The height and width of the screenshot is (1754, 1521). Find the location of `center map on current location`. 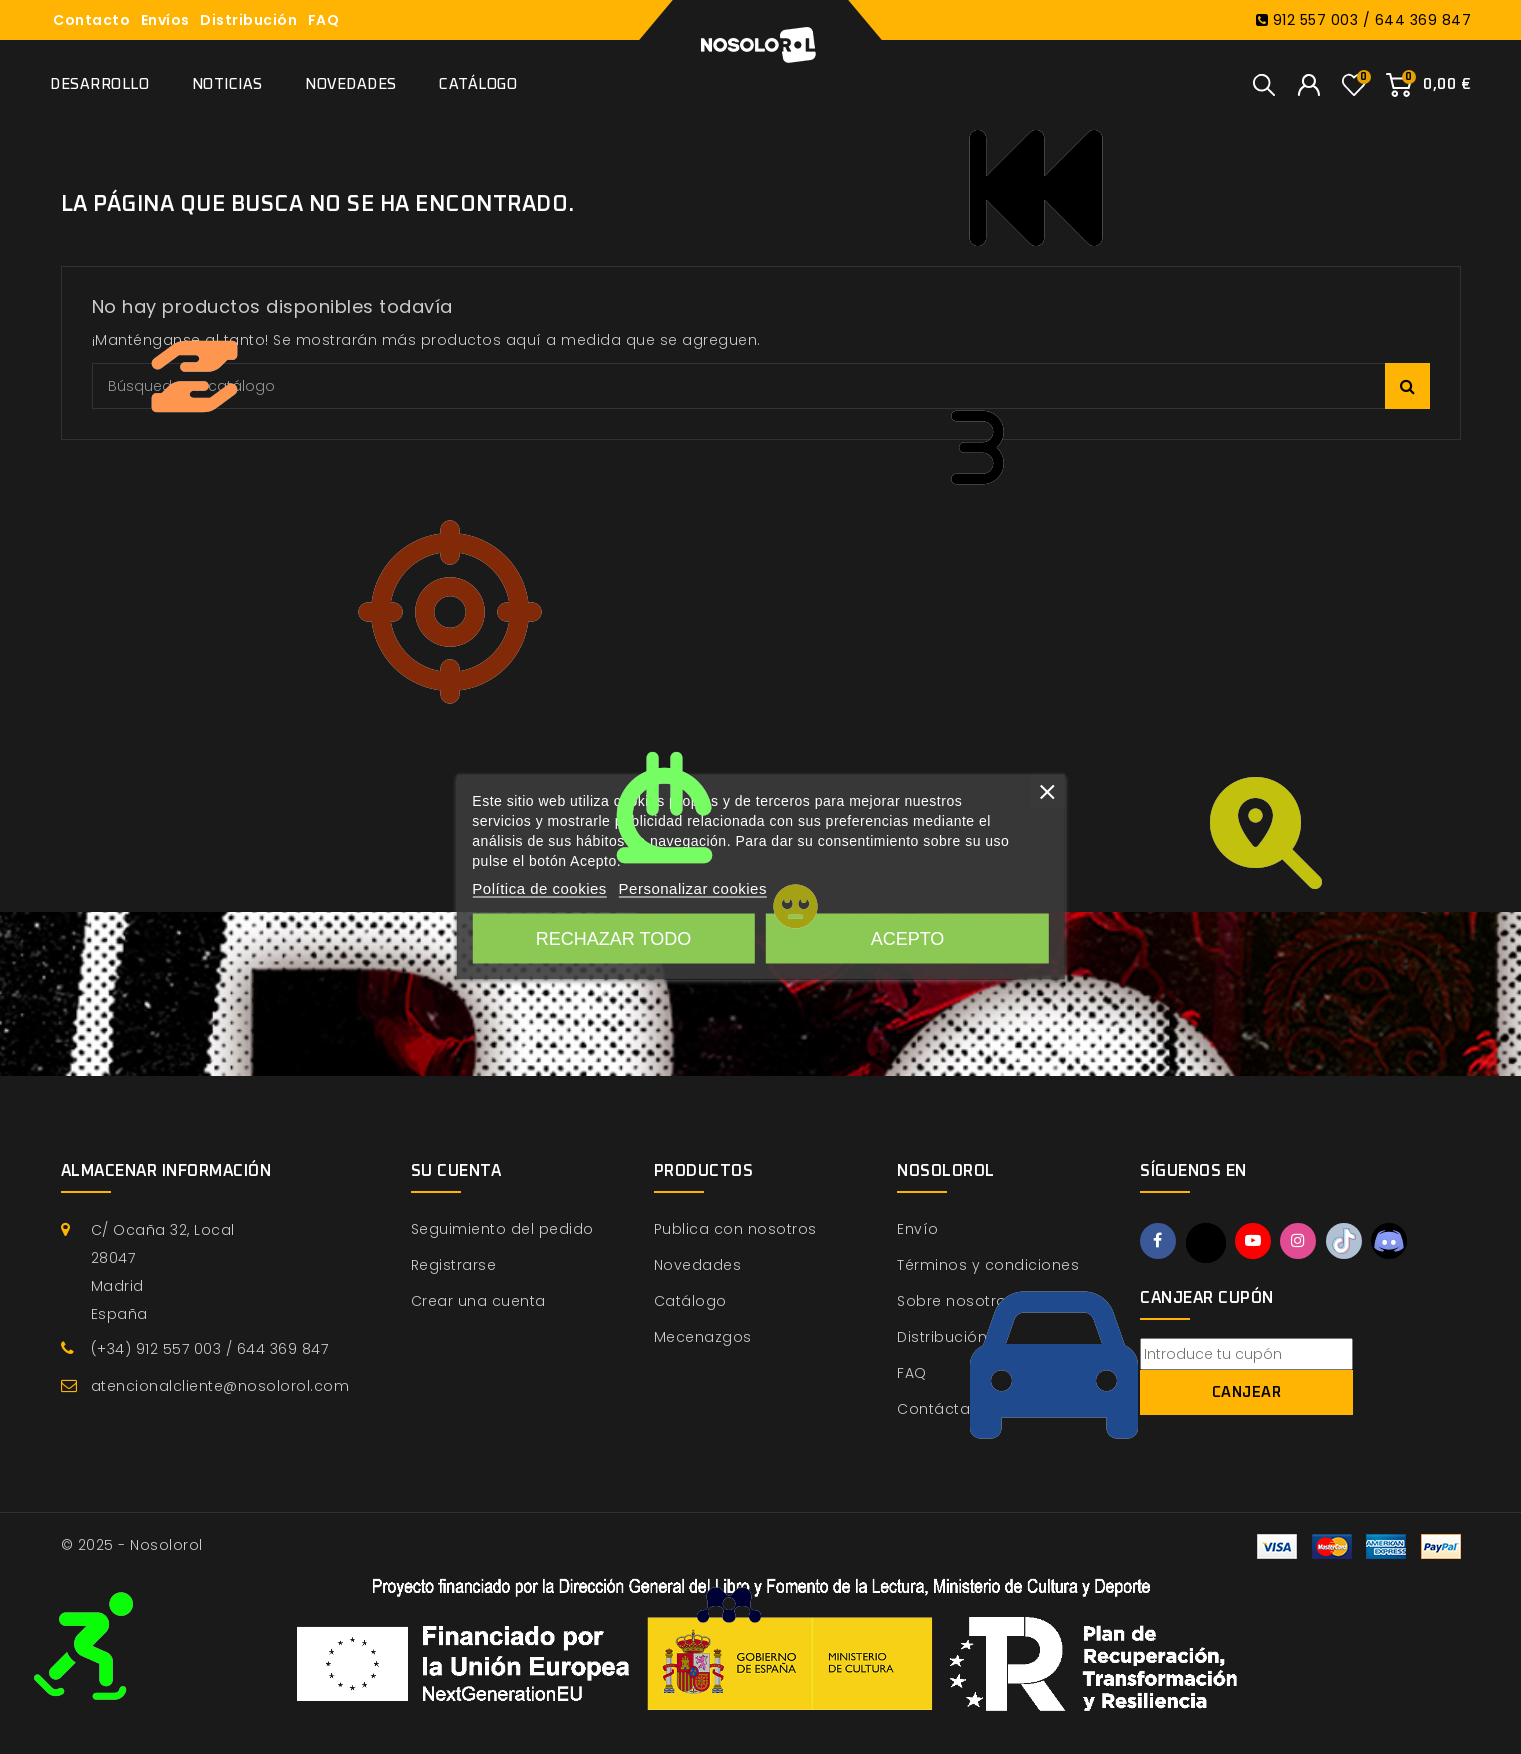

center map on current location is located at coordinates (450, 612).